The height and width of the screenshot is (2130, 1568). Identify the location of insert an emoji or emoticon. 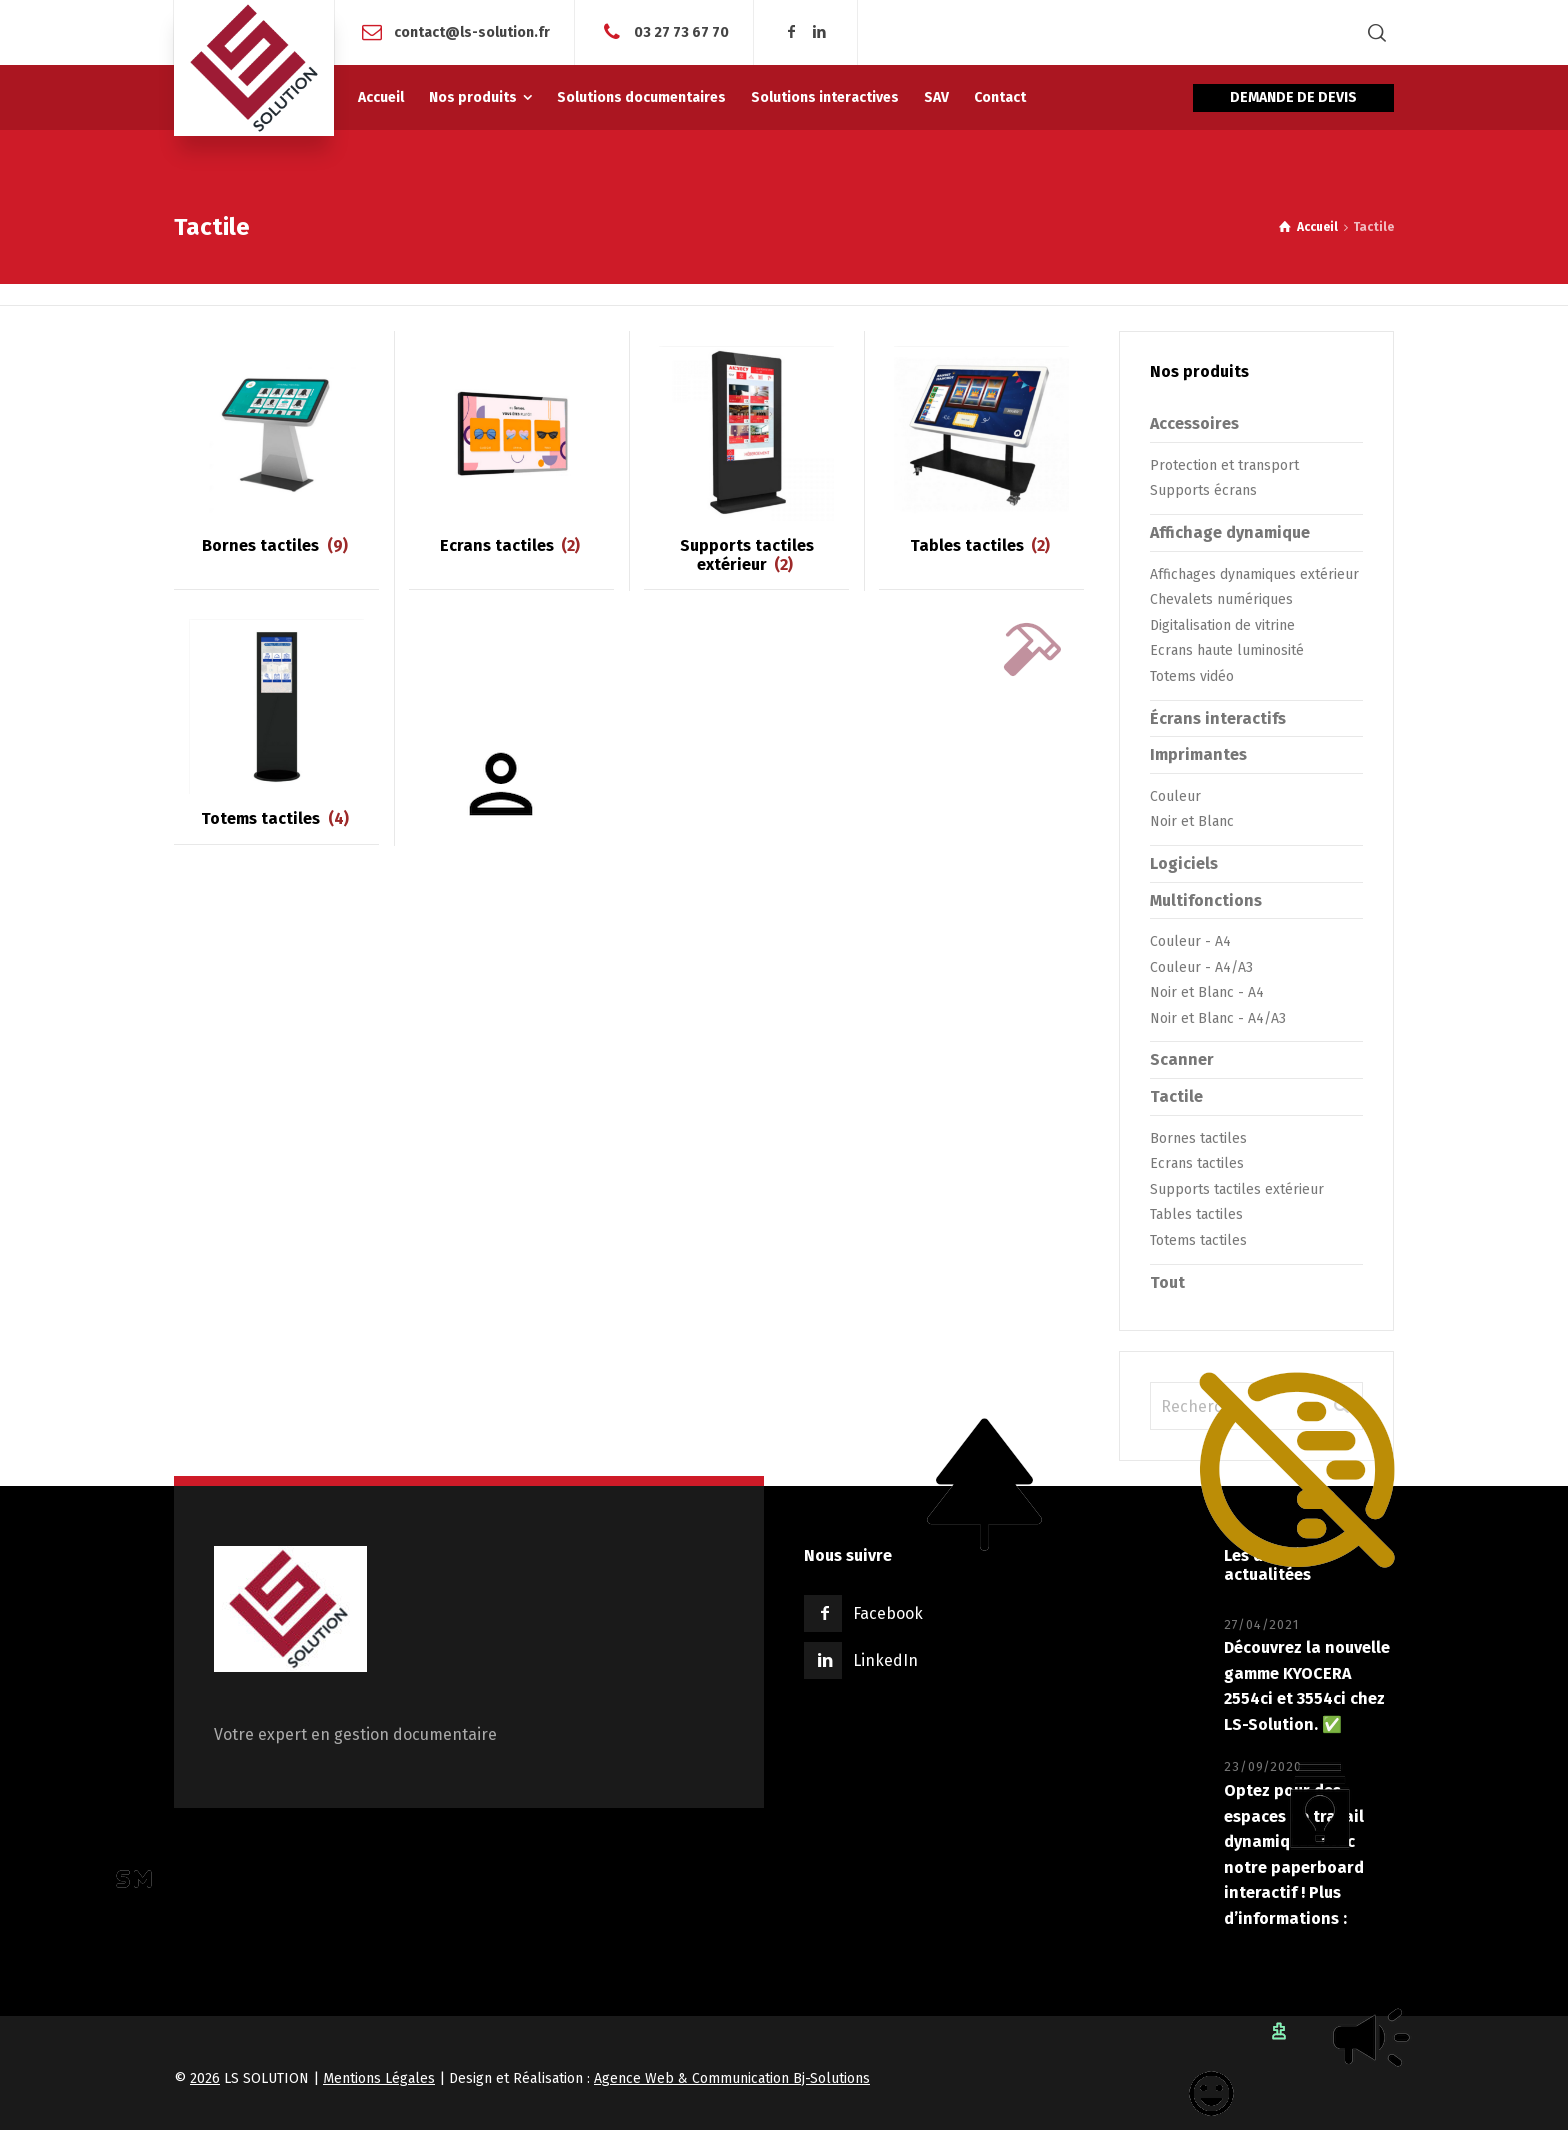
(1211, 2093).